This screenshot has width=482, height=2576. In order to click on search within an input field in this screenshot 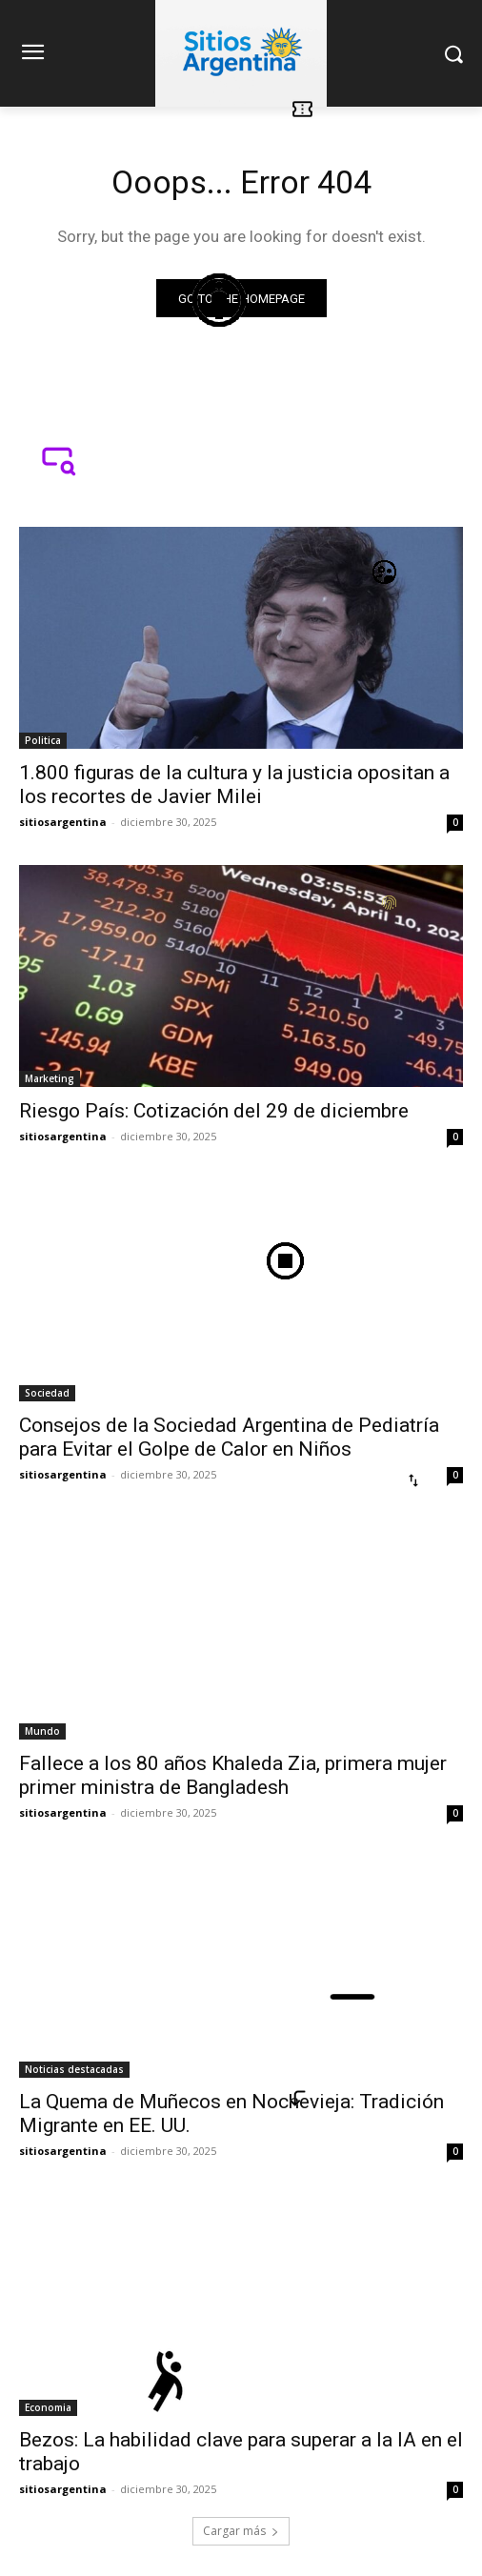, I will do `click(57, 457)`.